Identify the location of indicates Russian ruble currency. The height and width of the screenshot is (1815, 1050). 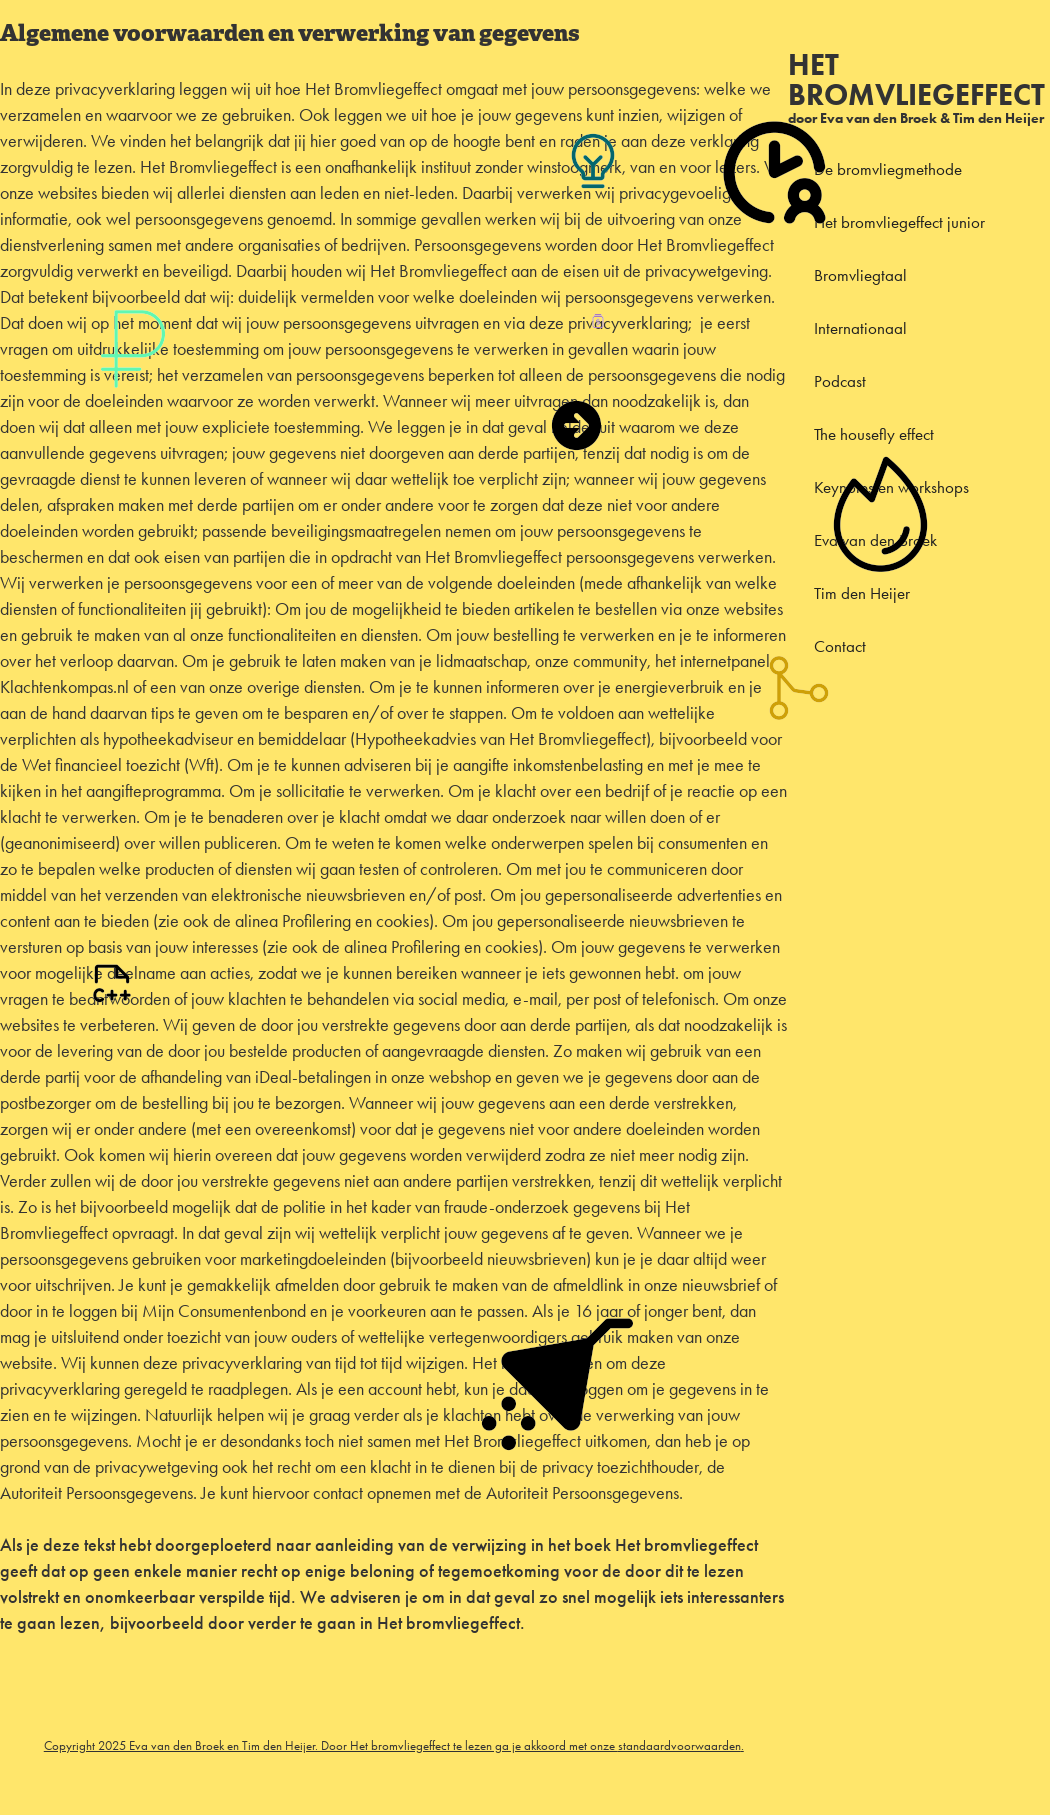
(133, 349).